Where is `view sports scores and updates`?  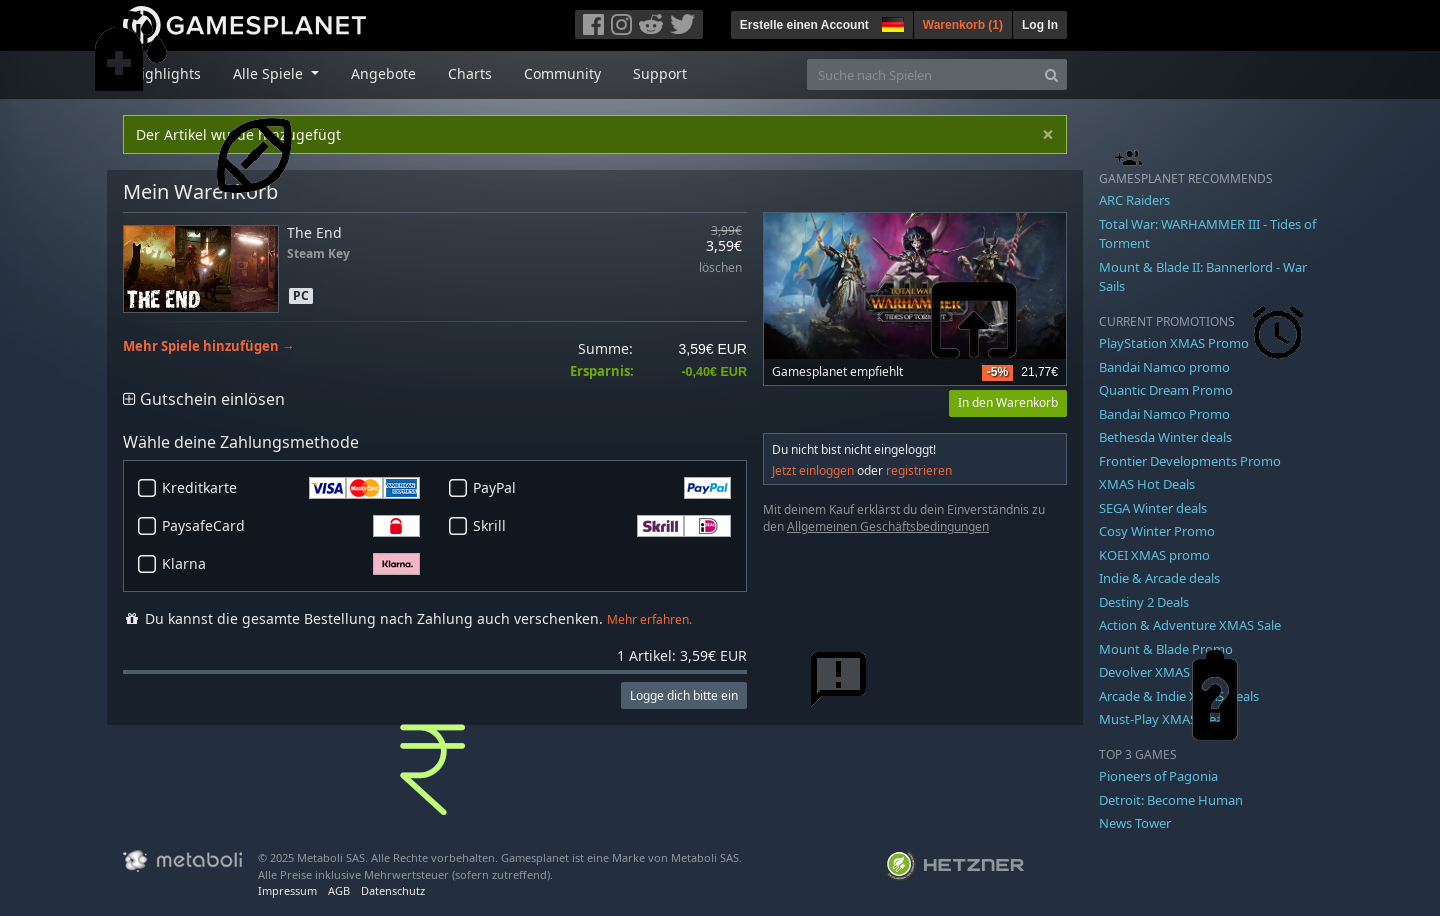 view sports scores and updates is located at coordinates (254, 155).